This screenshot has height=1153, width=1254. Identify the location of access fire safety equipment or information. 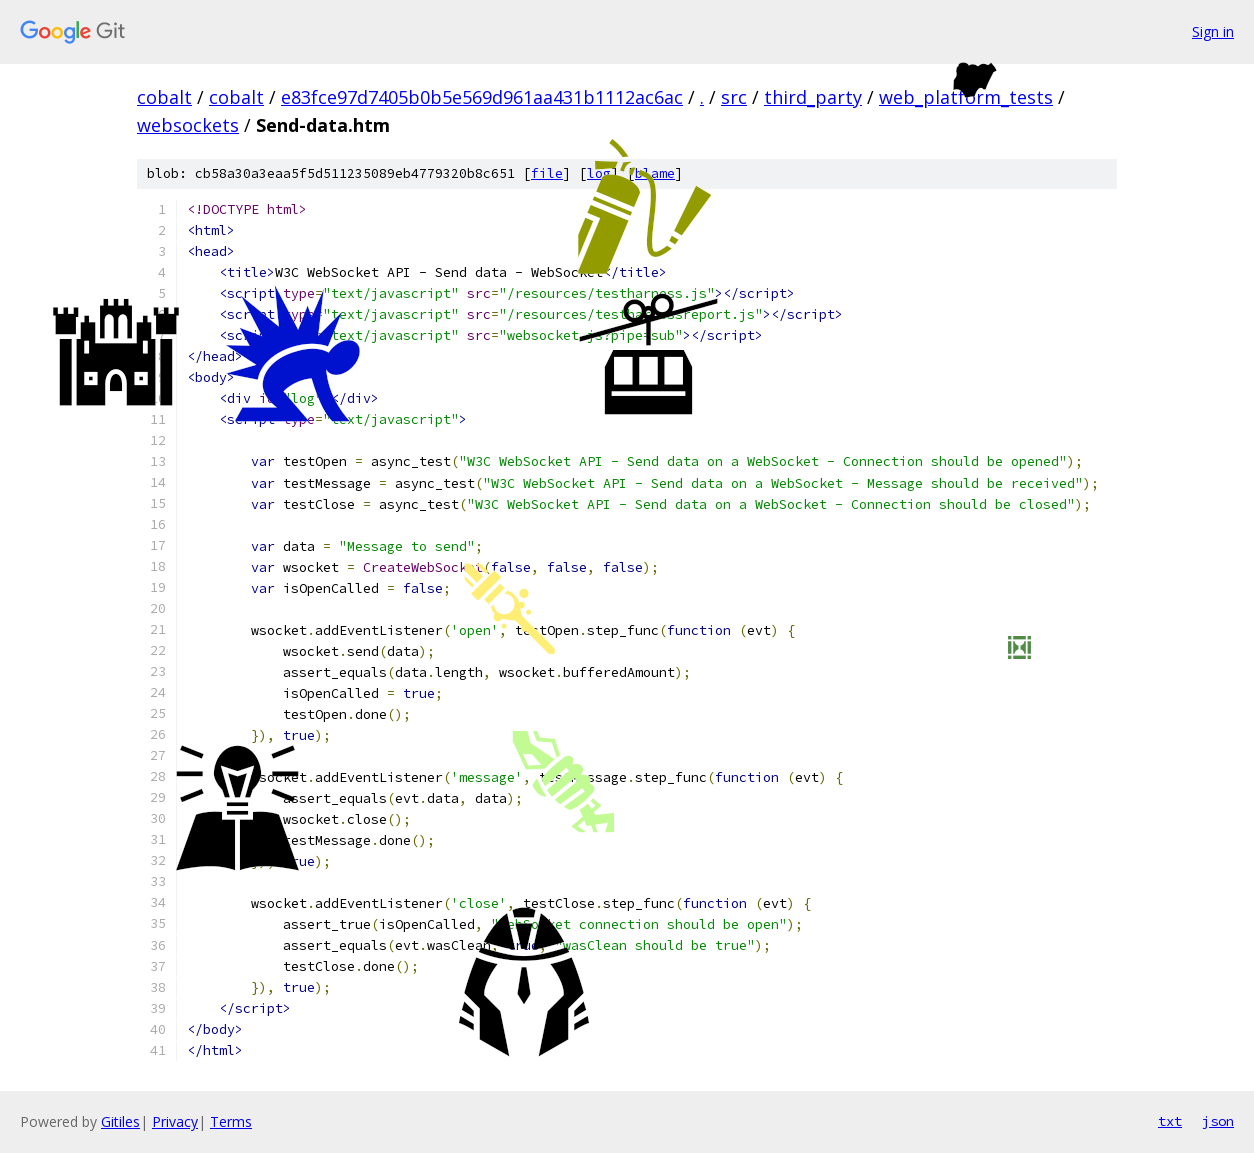
(647, 205).